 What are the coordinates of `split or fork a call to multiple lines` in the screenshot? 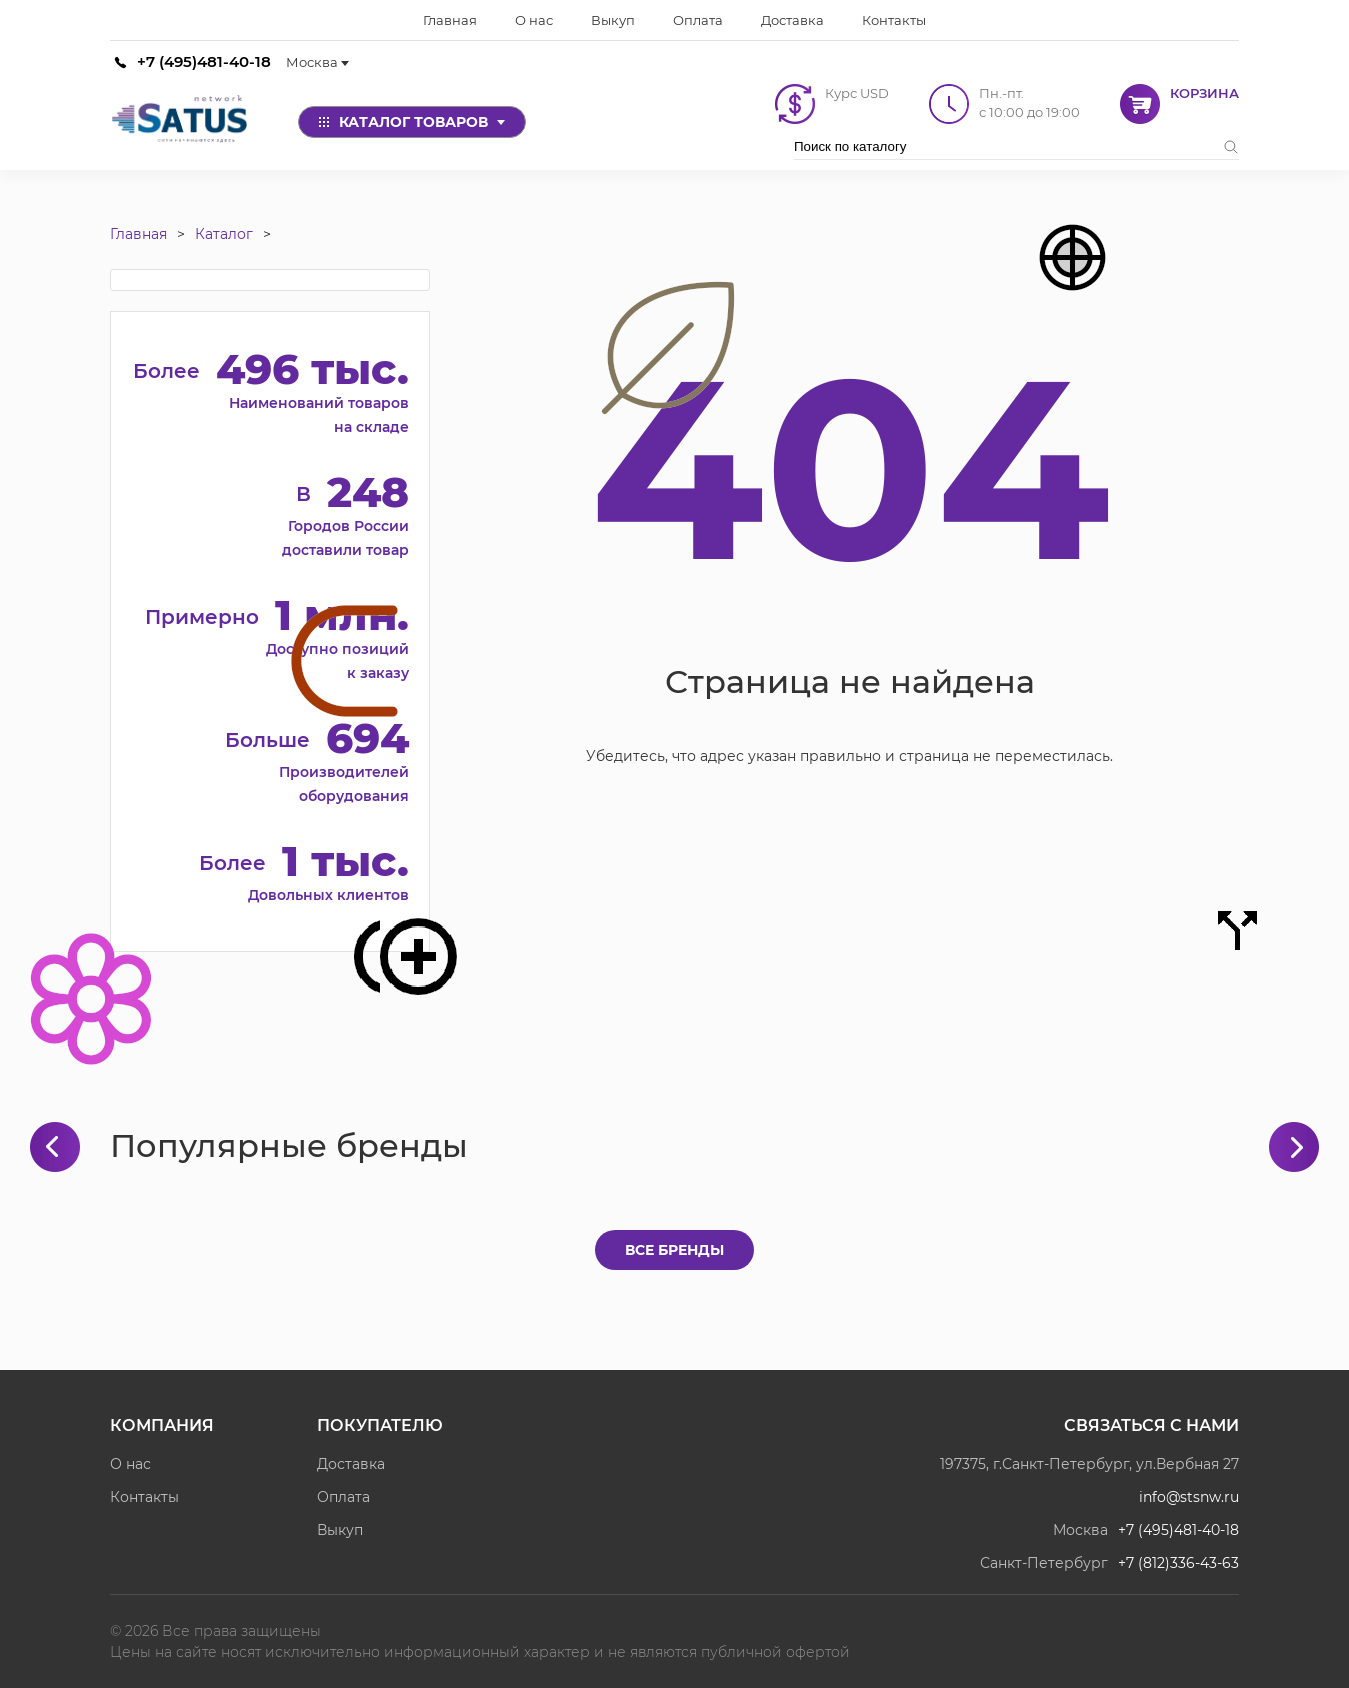 It's located at (1237, 930).